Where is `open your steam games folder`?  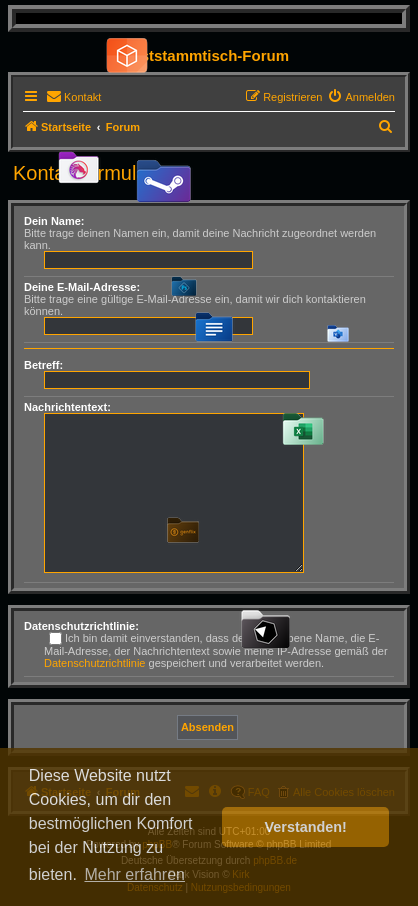 open your steam games folder is located at coordinates (163, 182).